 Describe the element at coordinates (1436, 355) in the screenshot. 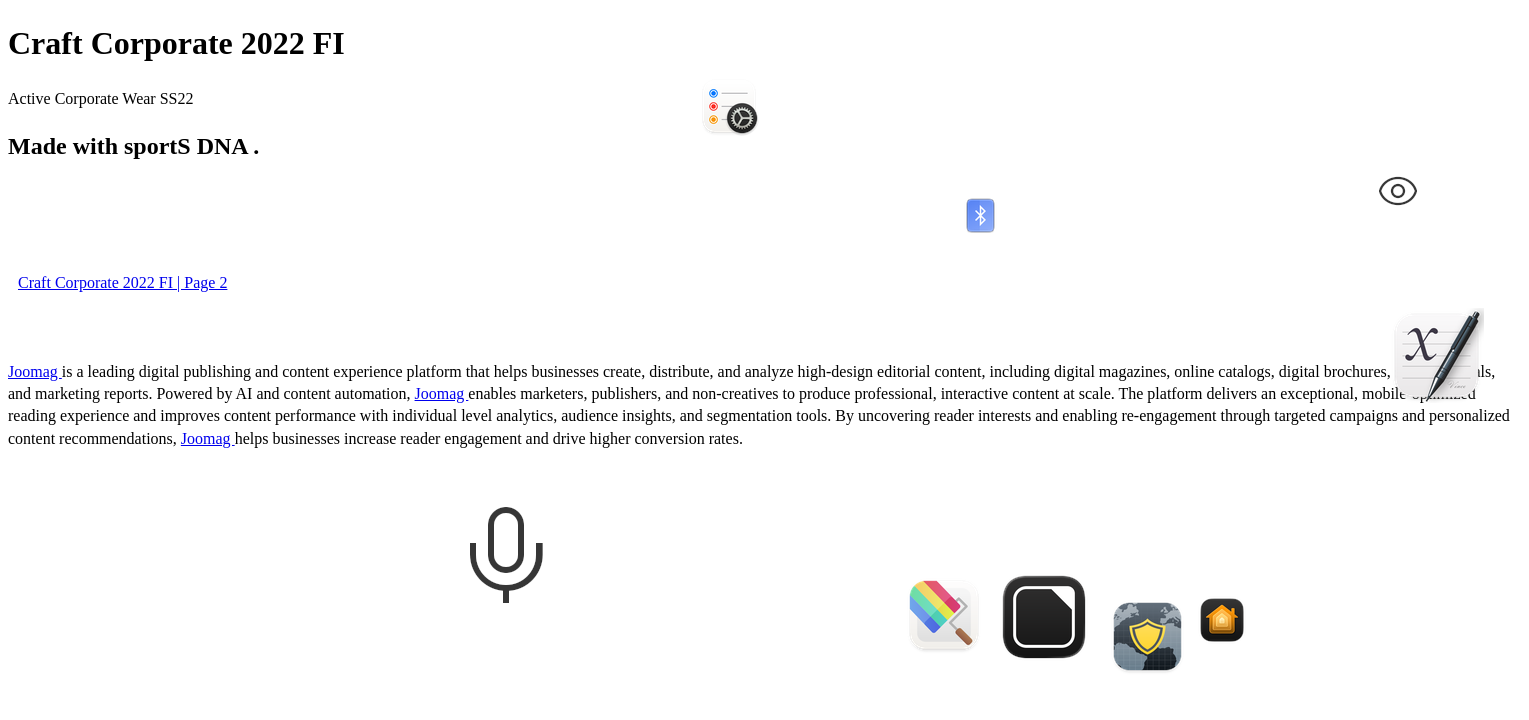

I see `open xournal note-taking app` at that location.